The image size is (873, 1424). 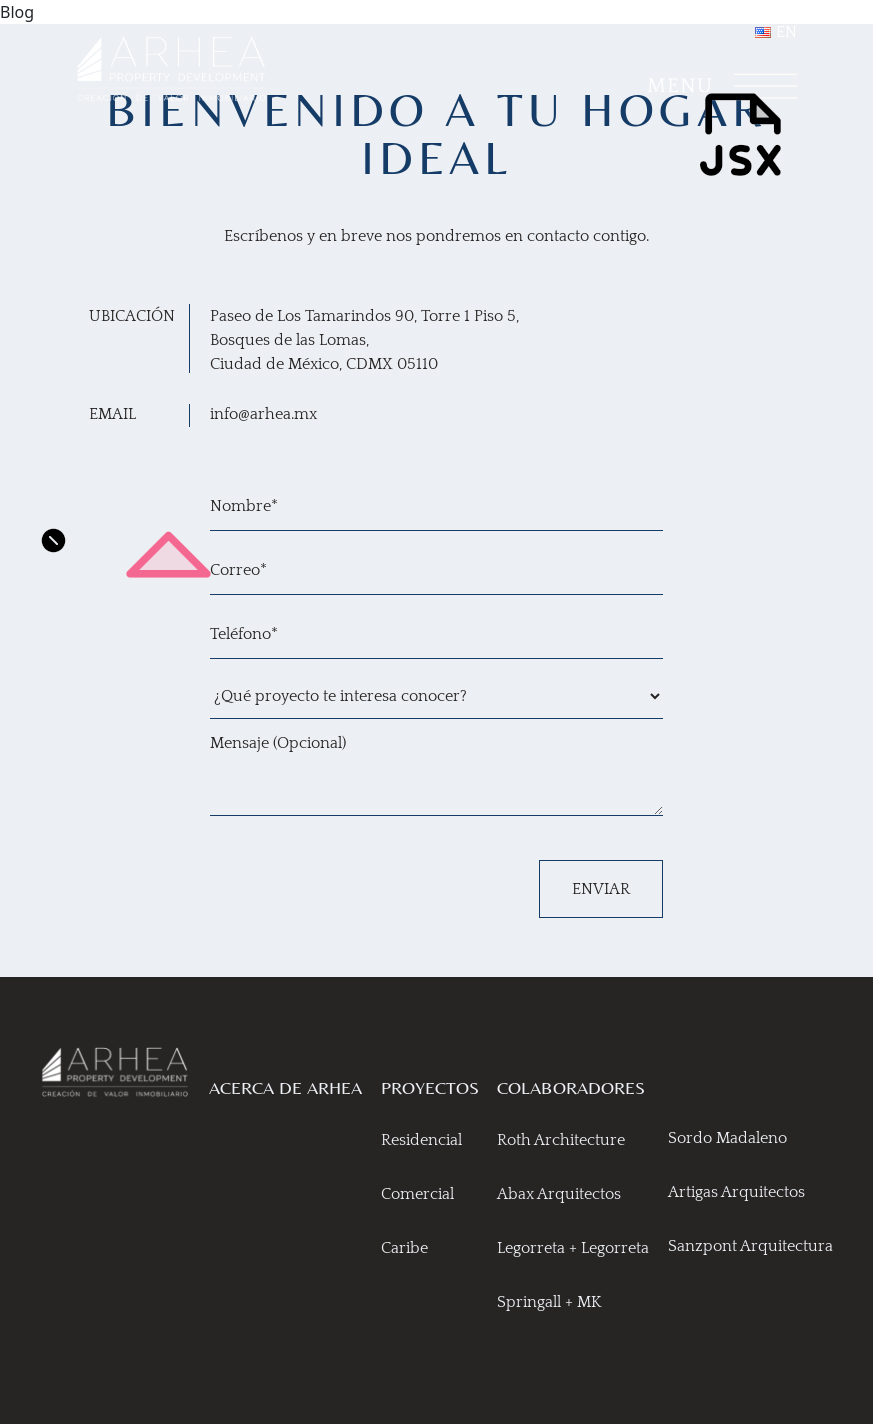 What do you see at coordinates (168, 558) in the screenshot?
I see `collapse an expanded section` at bounding box center [168, 558].